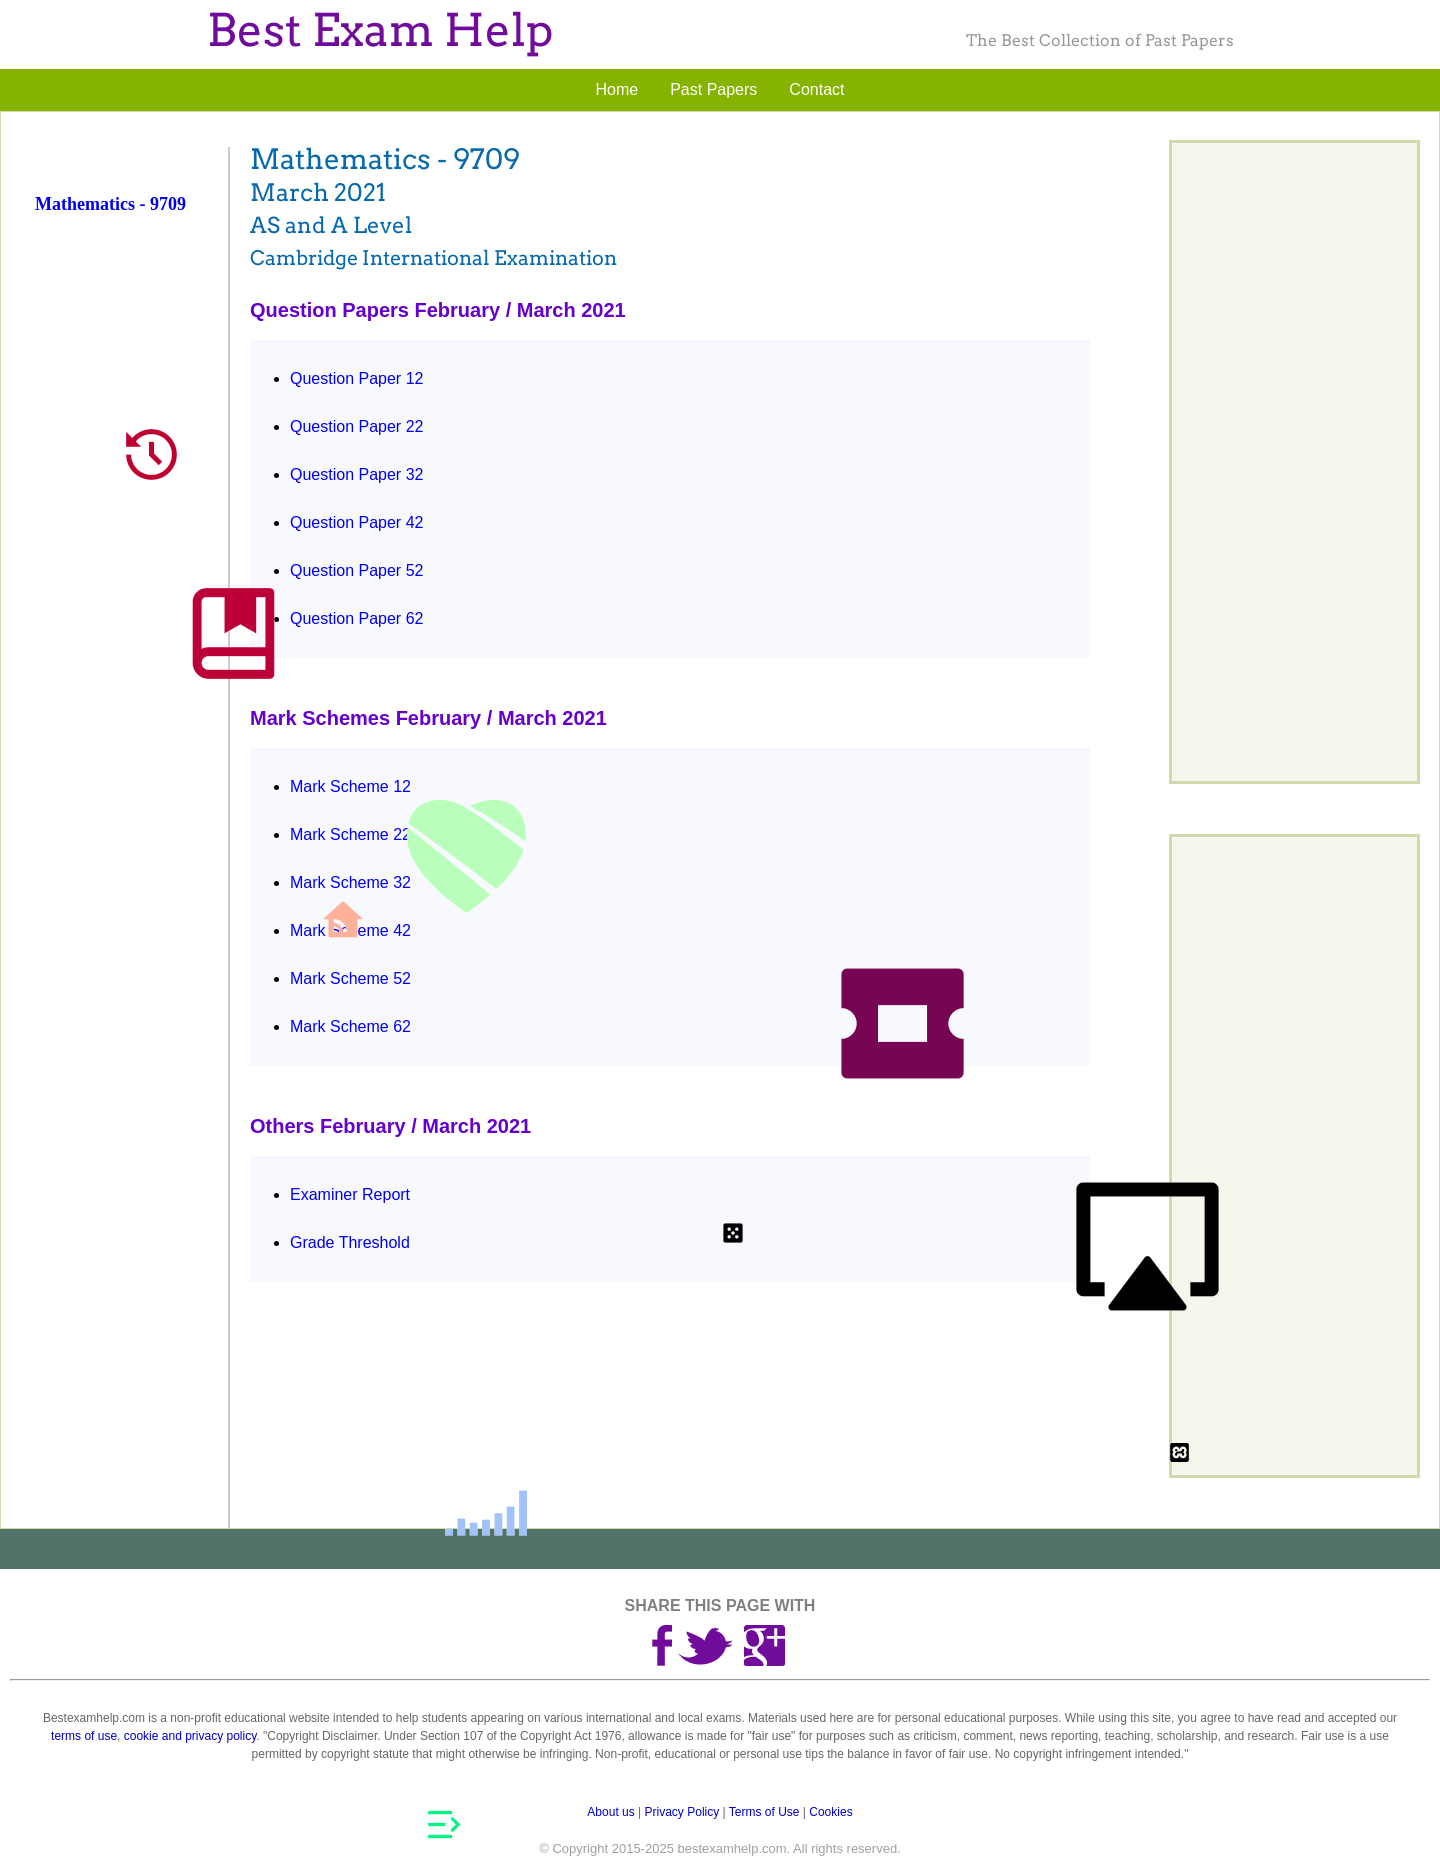 Image resolution: width=1440 pixels, height=1866 pixels. What do you see at coordinates (902, 1023) in the screenshot?
I see `view your tickets or passes` at bounding box center [902, 1023].